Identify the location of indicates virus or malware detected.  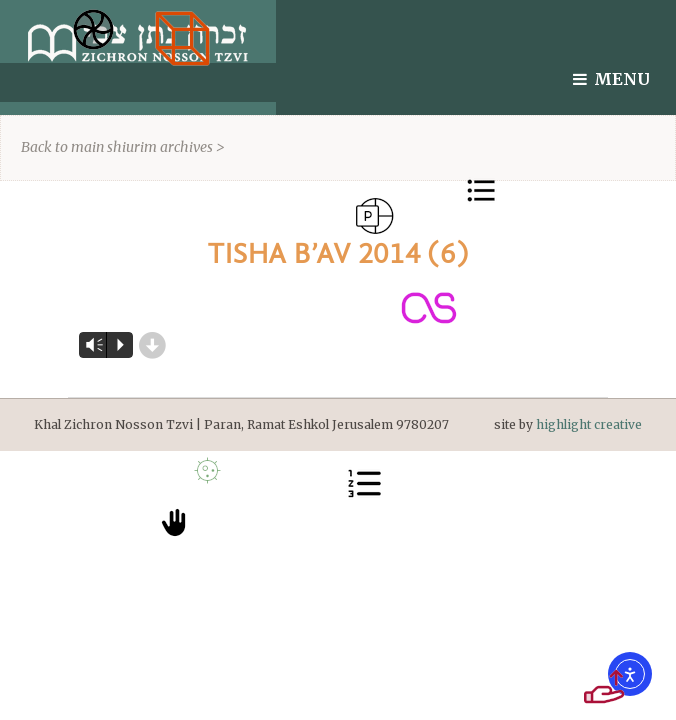
(207, 470).